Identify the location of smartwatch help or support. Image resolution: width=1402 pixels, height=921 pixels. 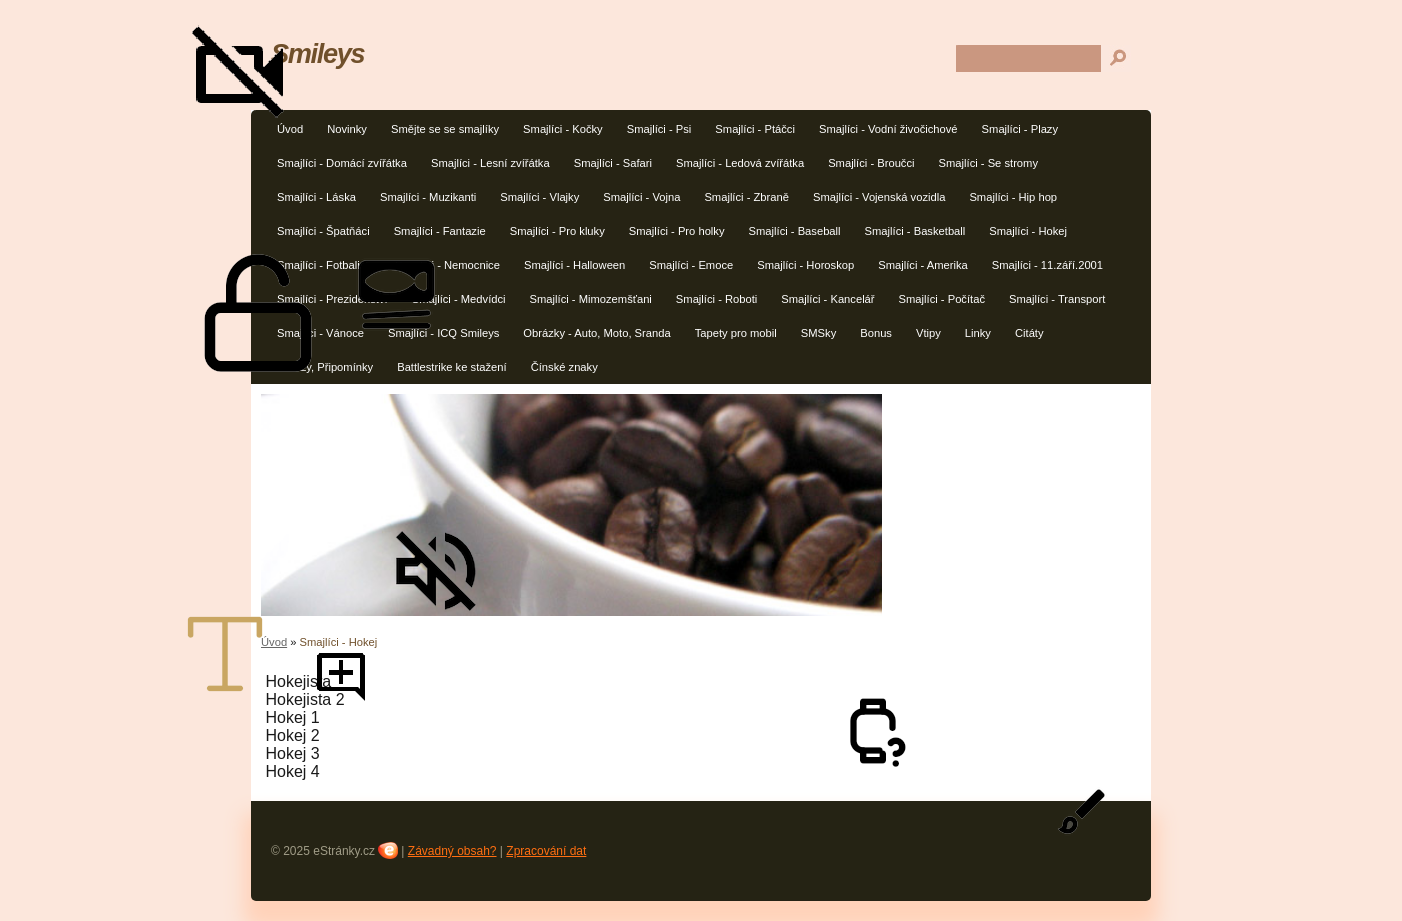
(873, 731).